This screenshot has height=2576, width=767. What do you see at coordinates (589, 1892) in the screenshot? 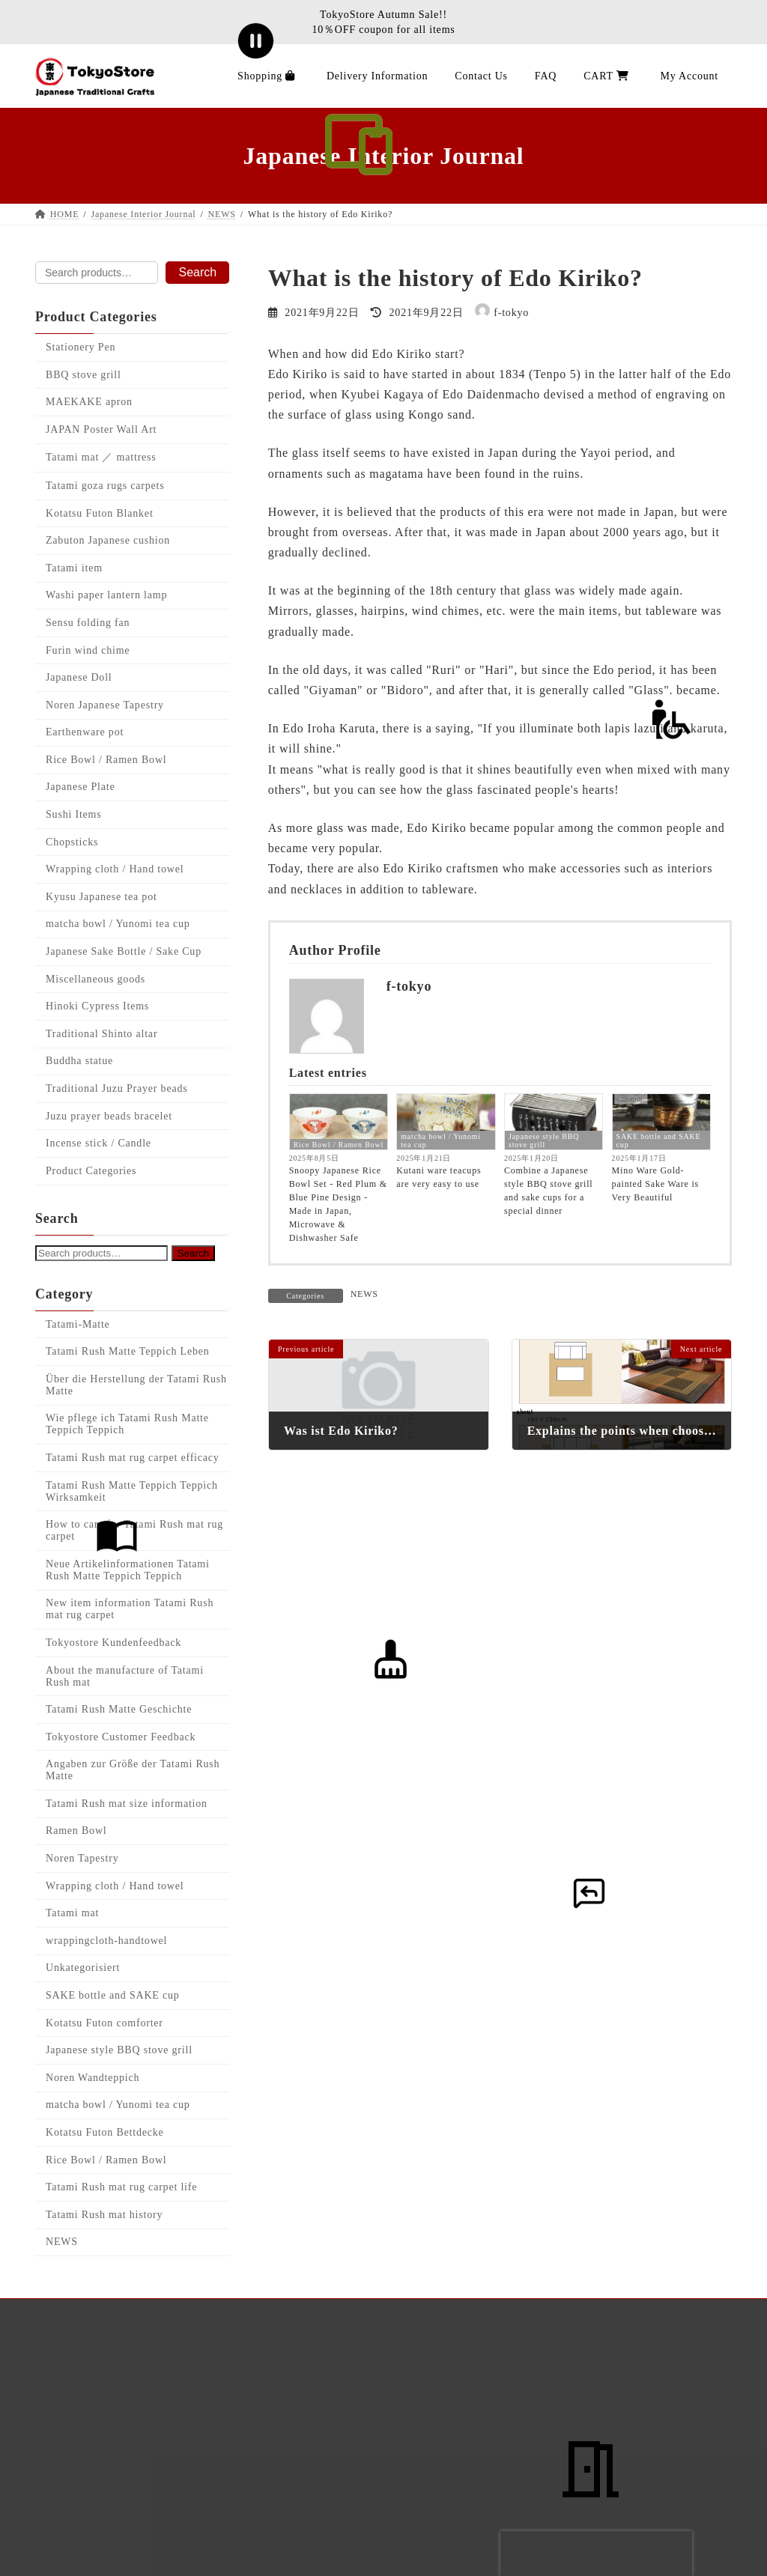
I see `reply to a message` at bounding box center [589, 1892].